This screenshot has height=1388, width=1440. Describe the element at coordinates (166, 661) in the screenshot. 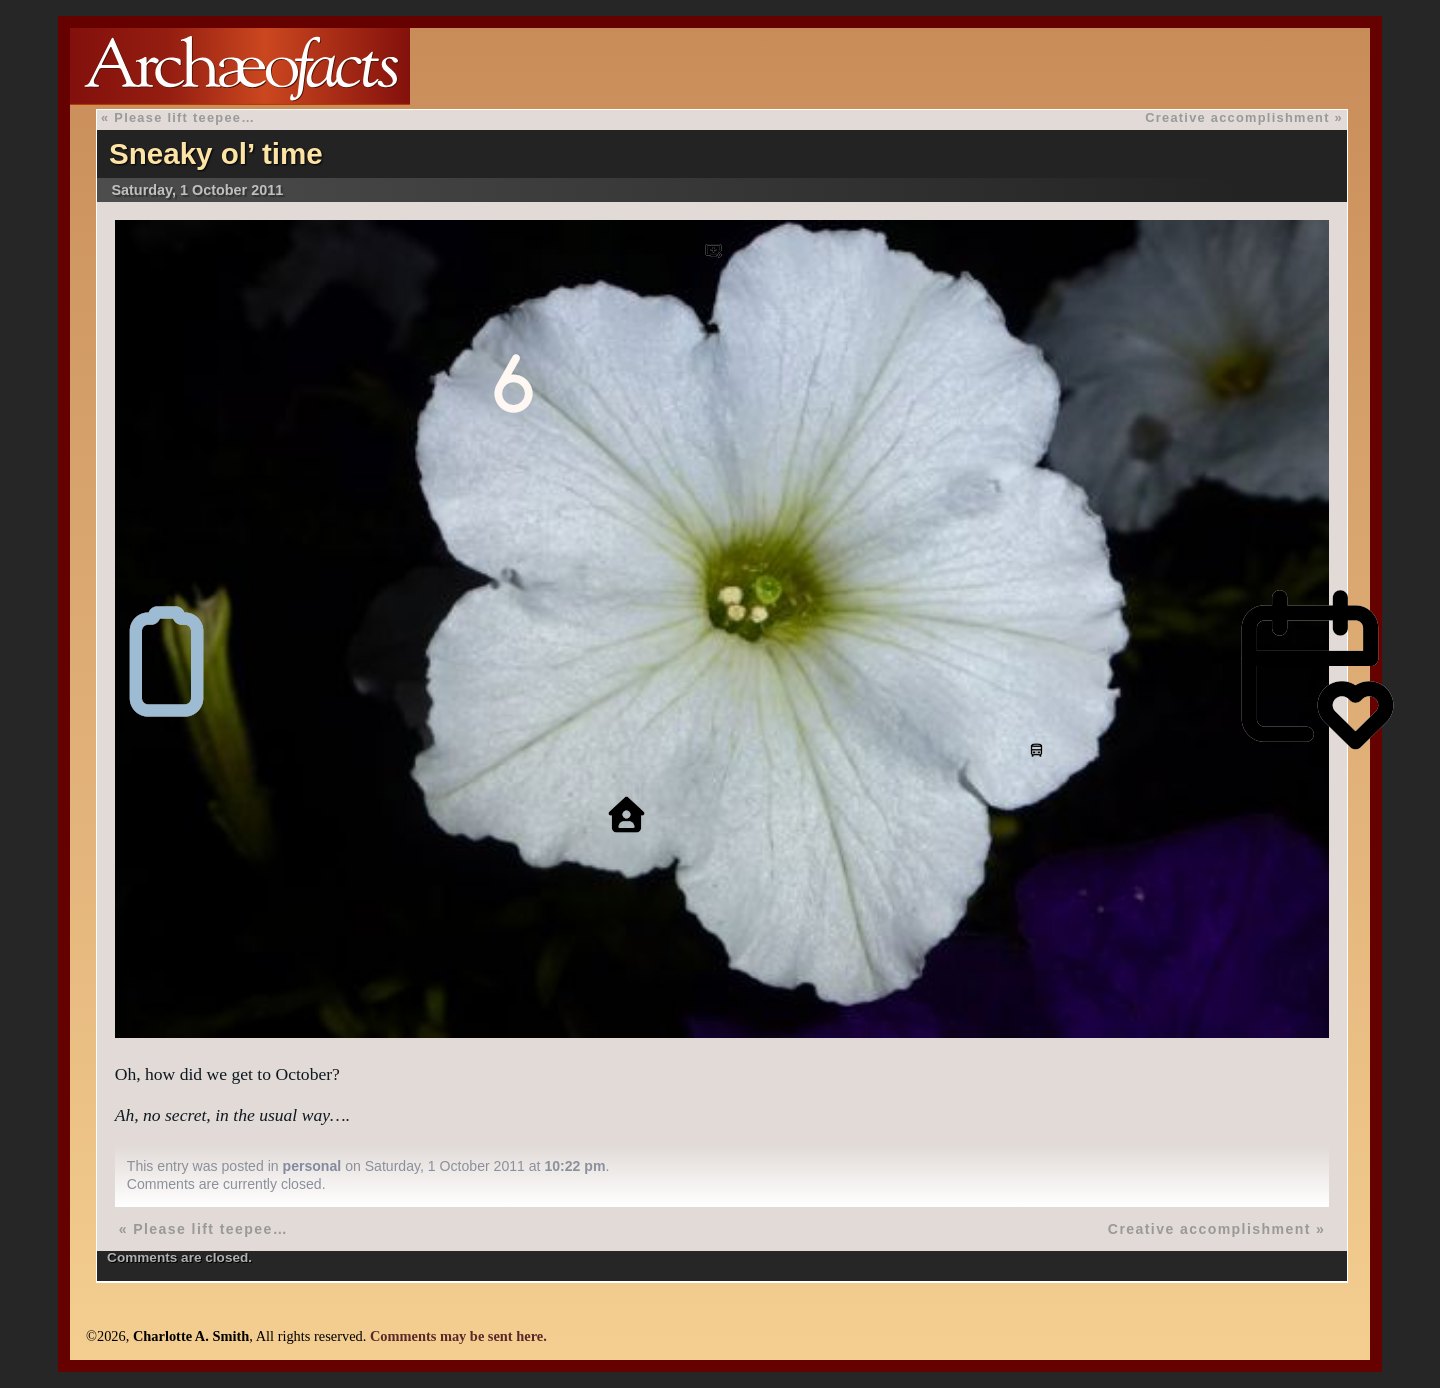

I see `indicates empty battery status` at that location.